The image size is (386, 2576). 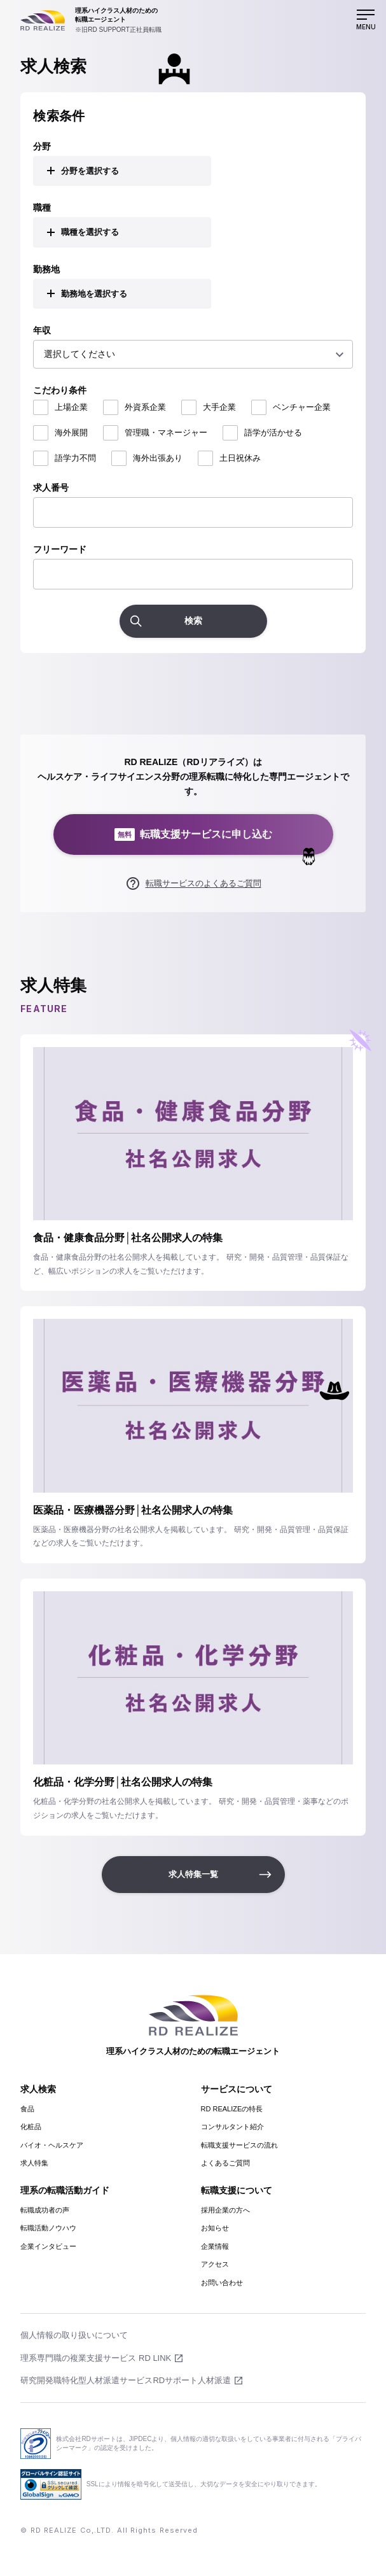 I want to click on select a trap or hazard in a game interface, so click(x=308, y=856).